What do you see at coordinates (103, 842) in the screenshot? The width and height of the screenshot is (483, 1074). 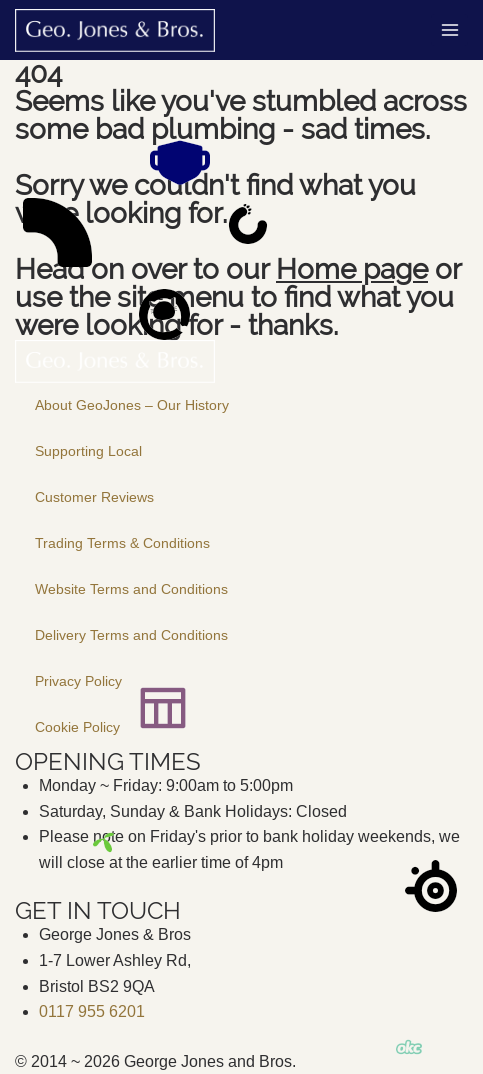 I see `telenor telecommunications company logo` at bounding box center [103, 842].